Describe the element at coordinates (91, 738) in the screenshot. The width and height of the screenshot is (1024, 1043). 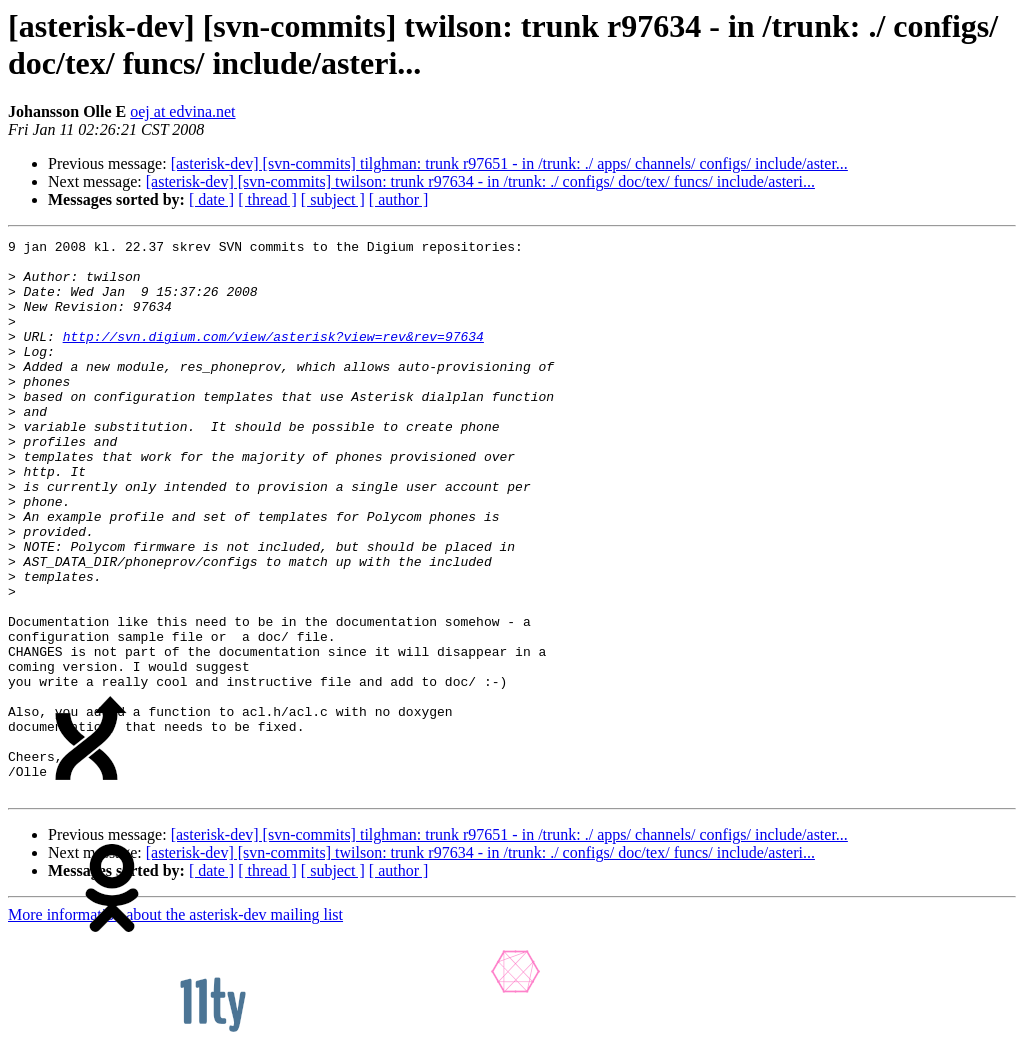
I see `open git extensions application` at that location.